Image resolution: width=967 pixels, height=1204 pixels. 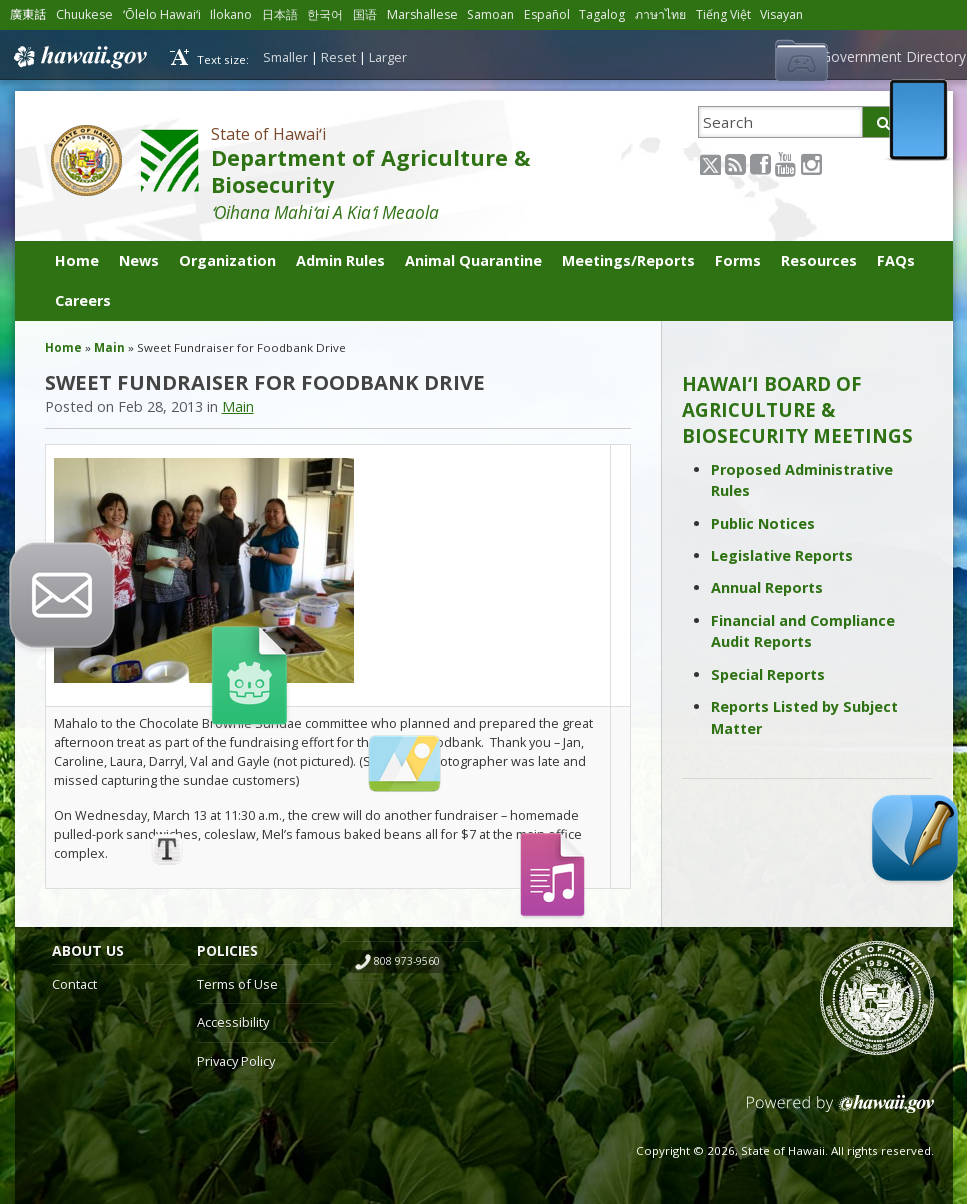 What do you see at coordinates (62, 597) in the screenshot?
I see `access mail app settings` at bounding box center [62, 597].